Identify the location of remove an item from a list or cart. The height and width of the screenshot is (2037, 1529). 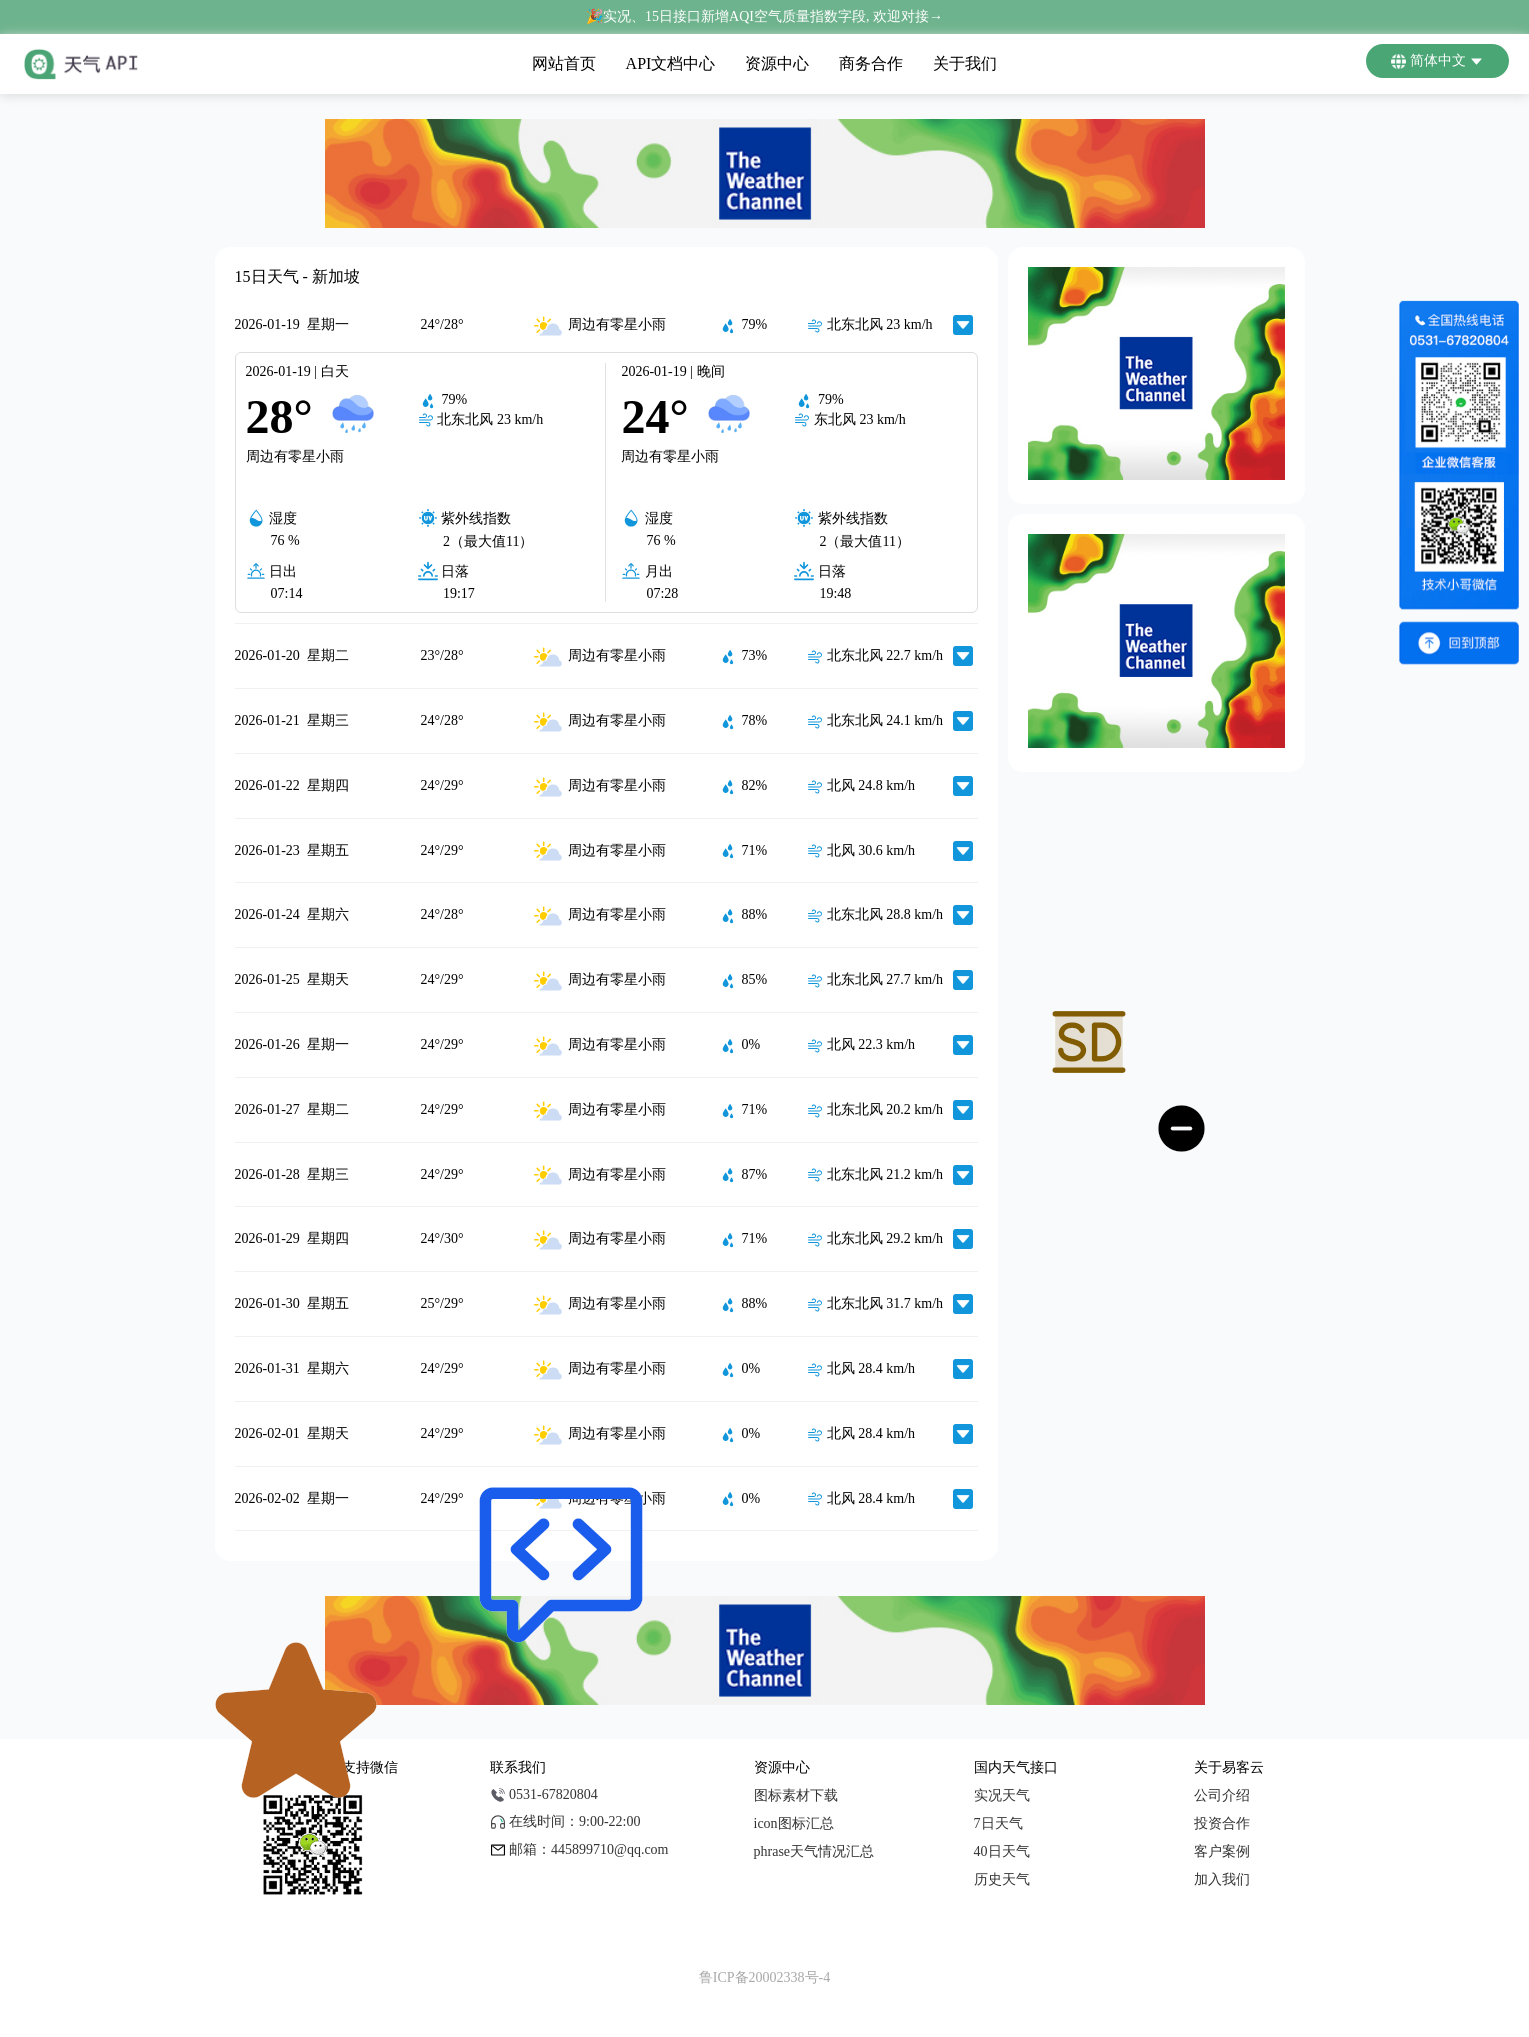
(1181, 1128).